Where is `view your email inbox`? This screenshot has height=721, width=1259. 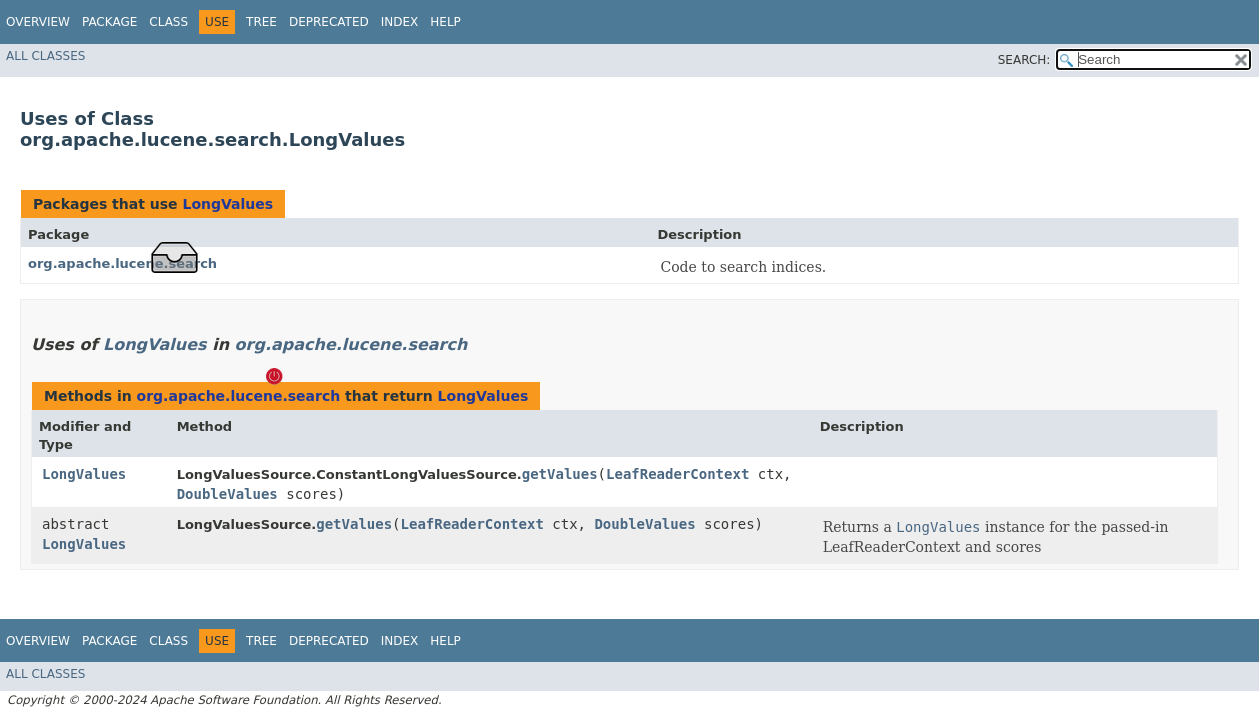
view your email inbox is located at coordinates (174, 257).